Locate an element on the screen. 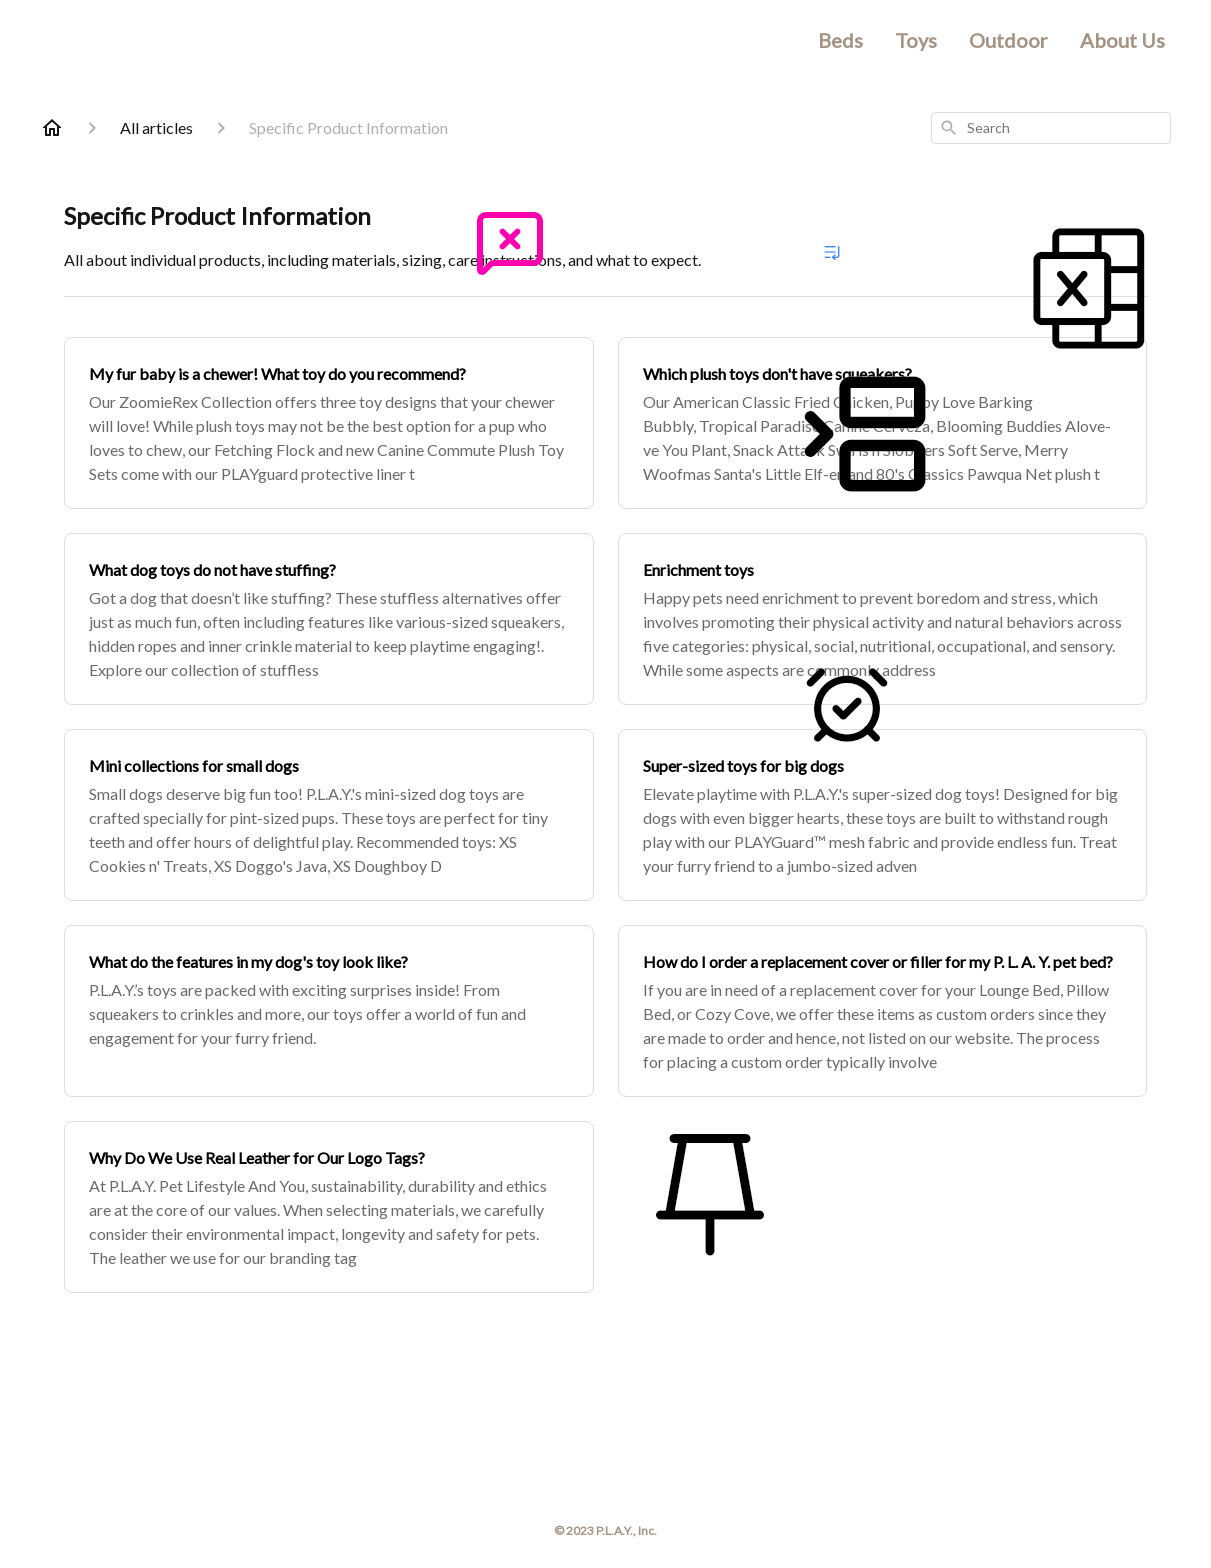 This screenshot has height=1568, width=1211. move item to end of list is located at coordinates (832, 252).